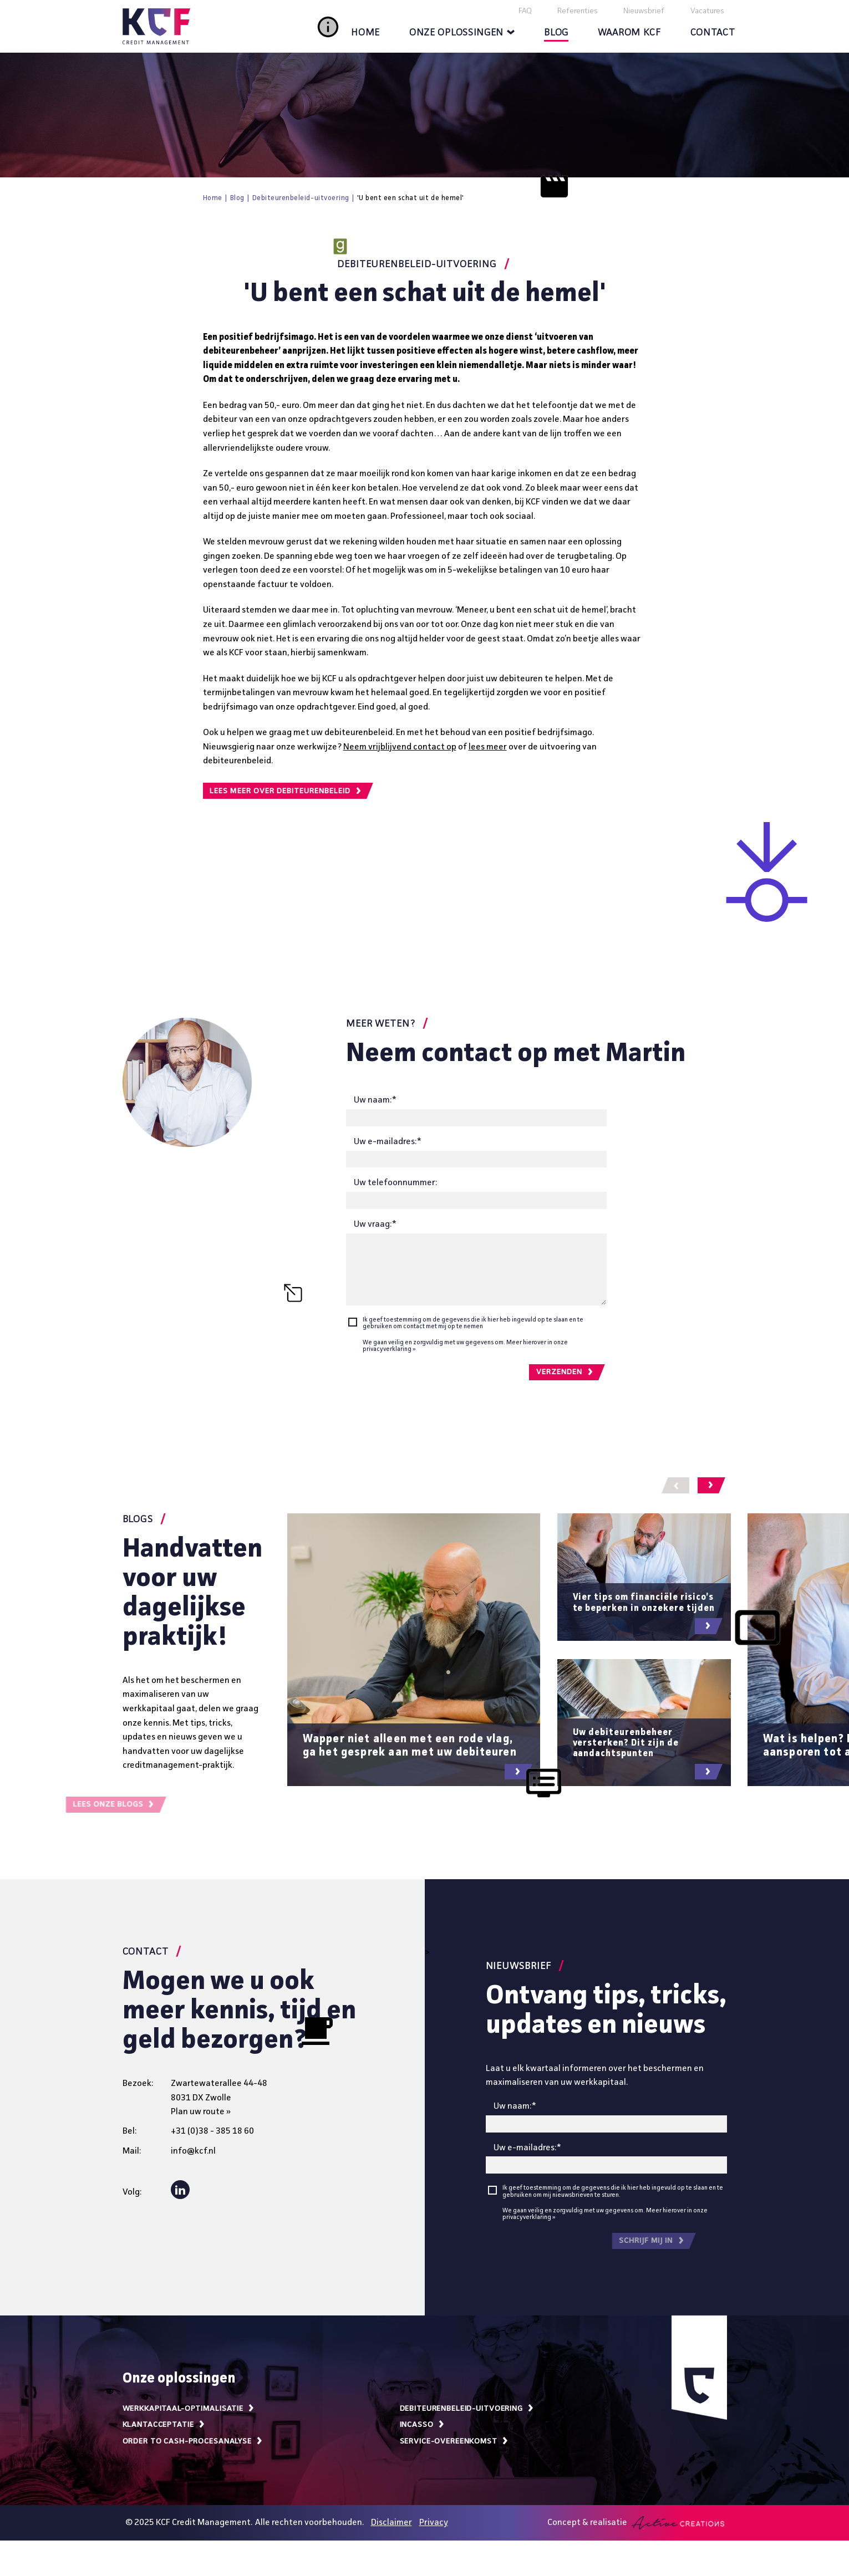  I want to click on view more information about this item, so click(328, 27).